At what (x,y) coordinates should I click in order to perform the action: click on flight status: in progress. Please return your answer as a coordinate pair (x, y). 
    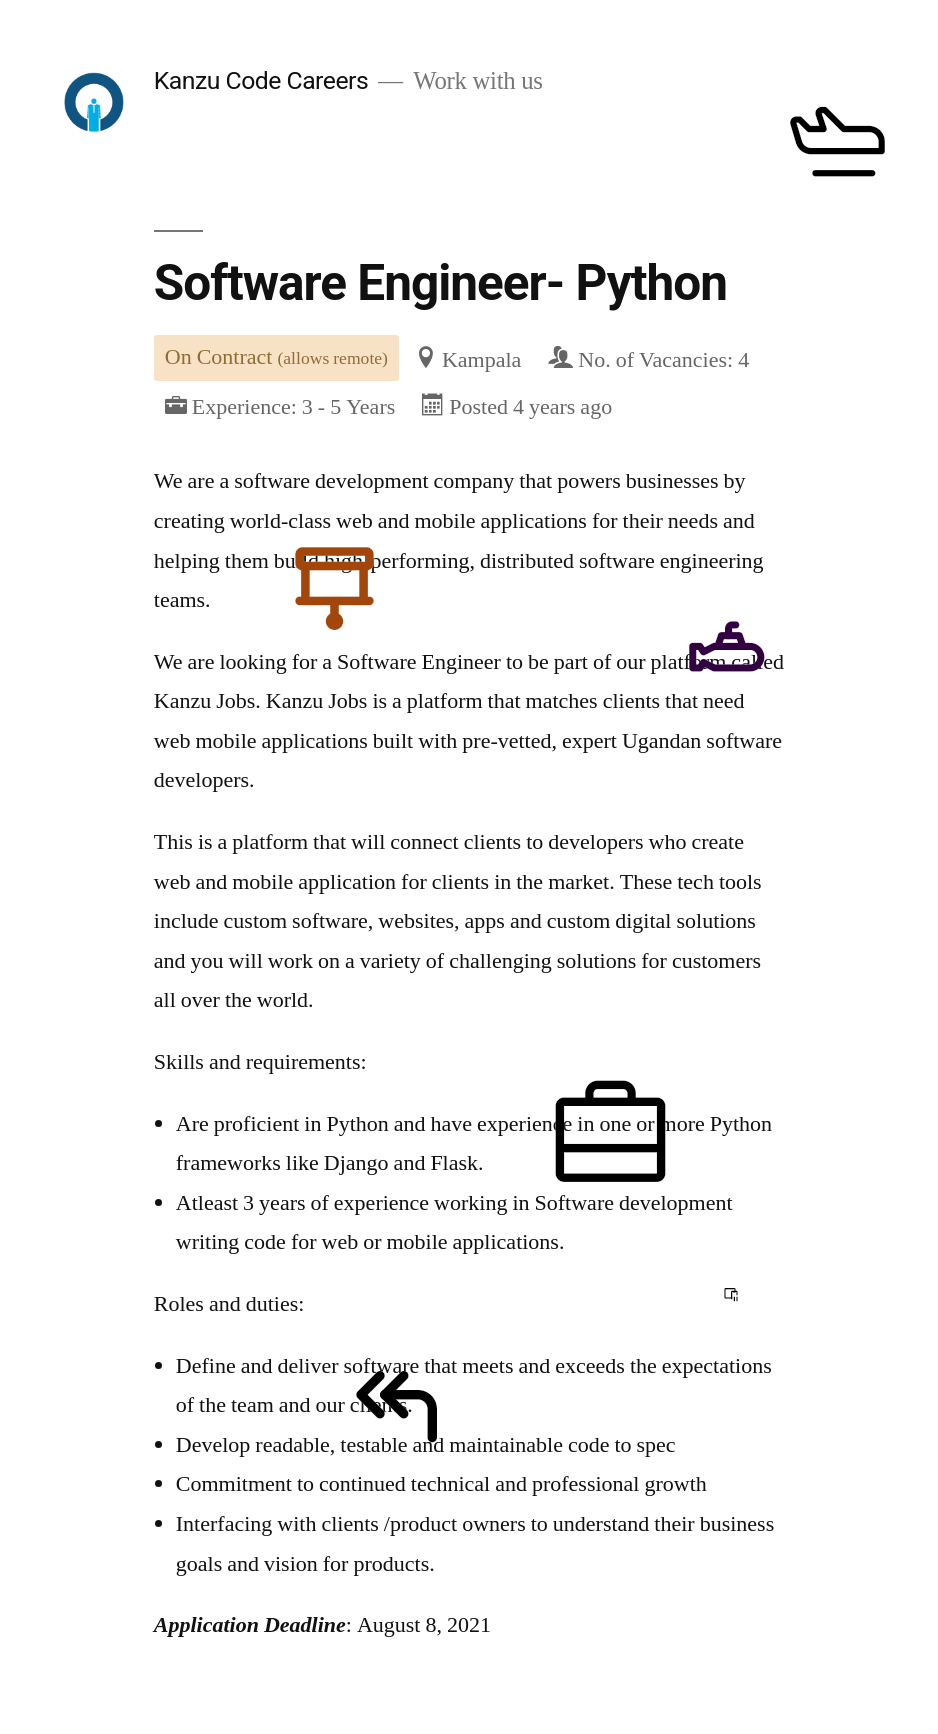
    Looking at the image, I should click on (837, 138).